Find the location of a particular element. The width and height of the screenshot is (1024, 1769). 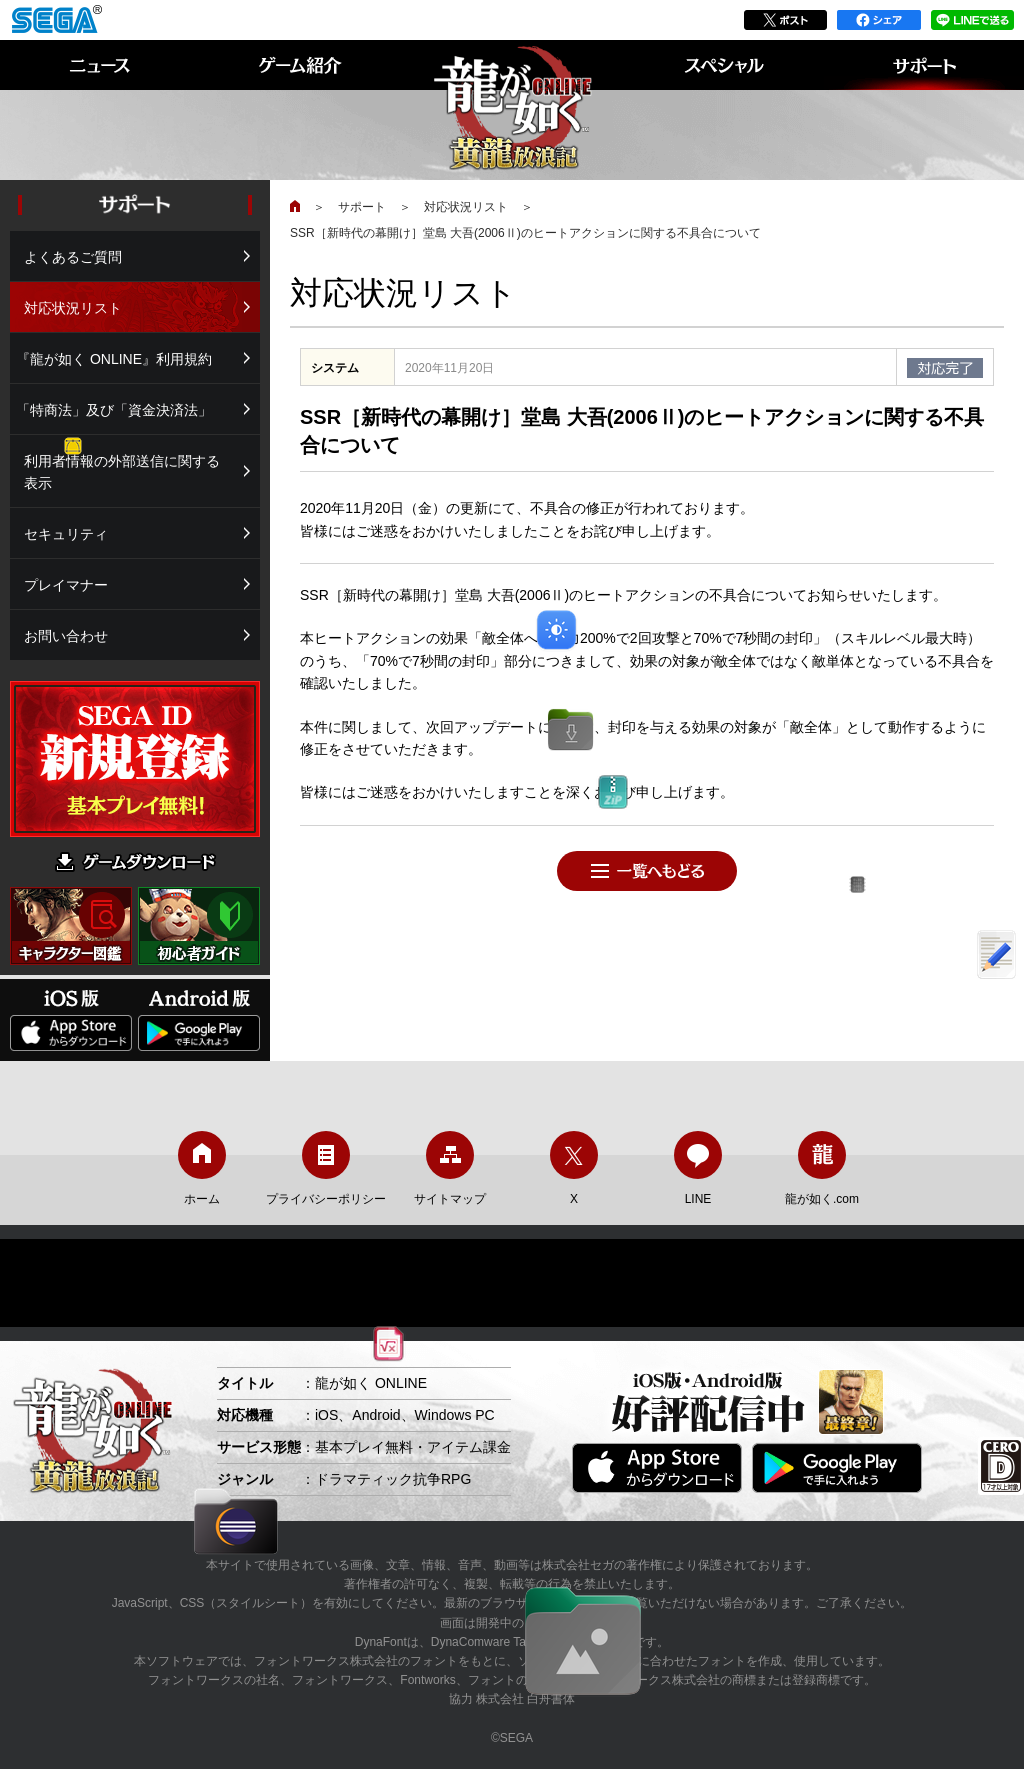

open the software learning or tutorial app is located at coordinates (996, 954).